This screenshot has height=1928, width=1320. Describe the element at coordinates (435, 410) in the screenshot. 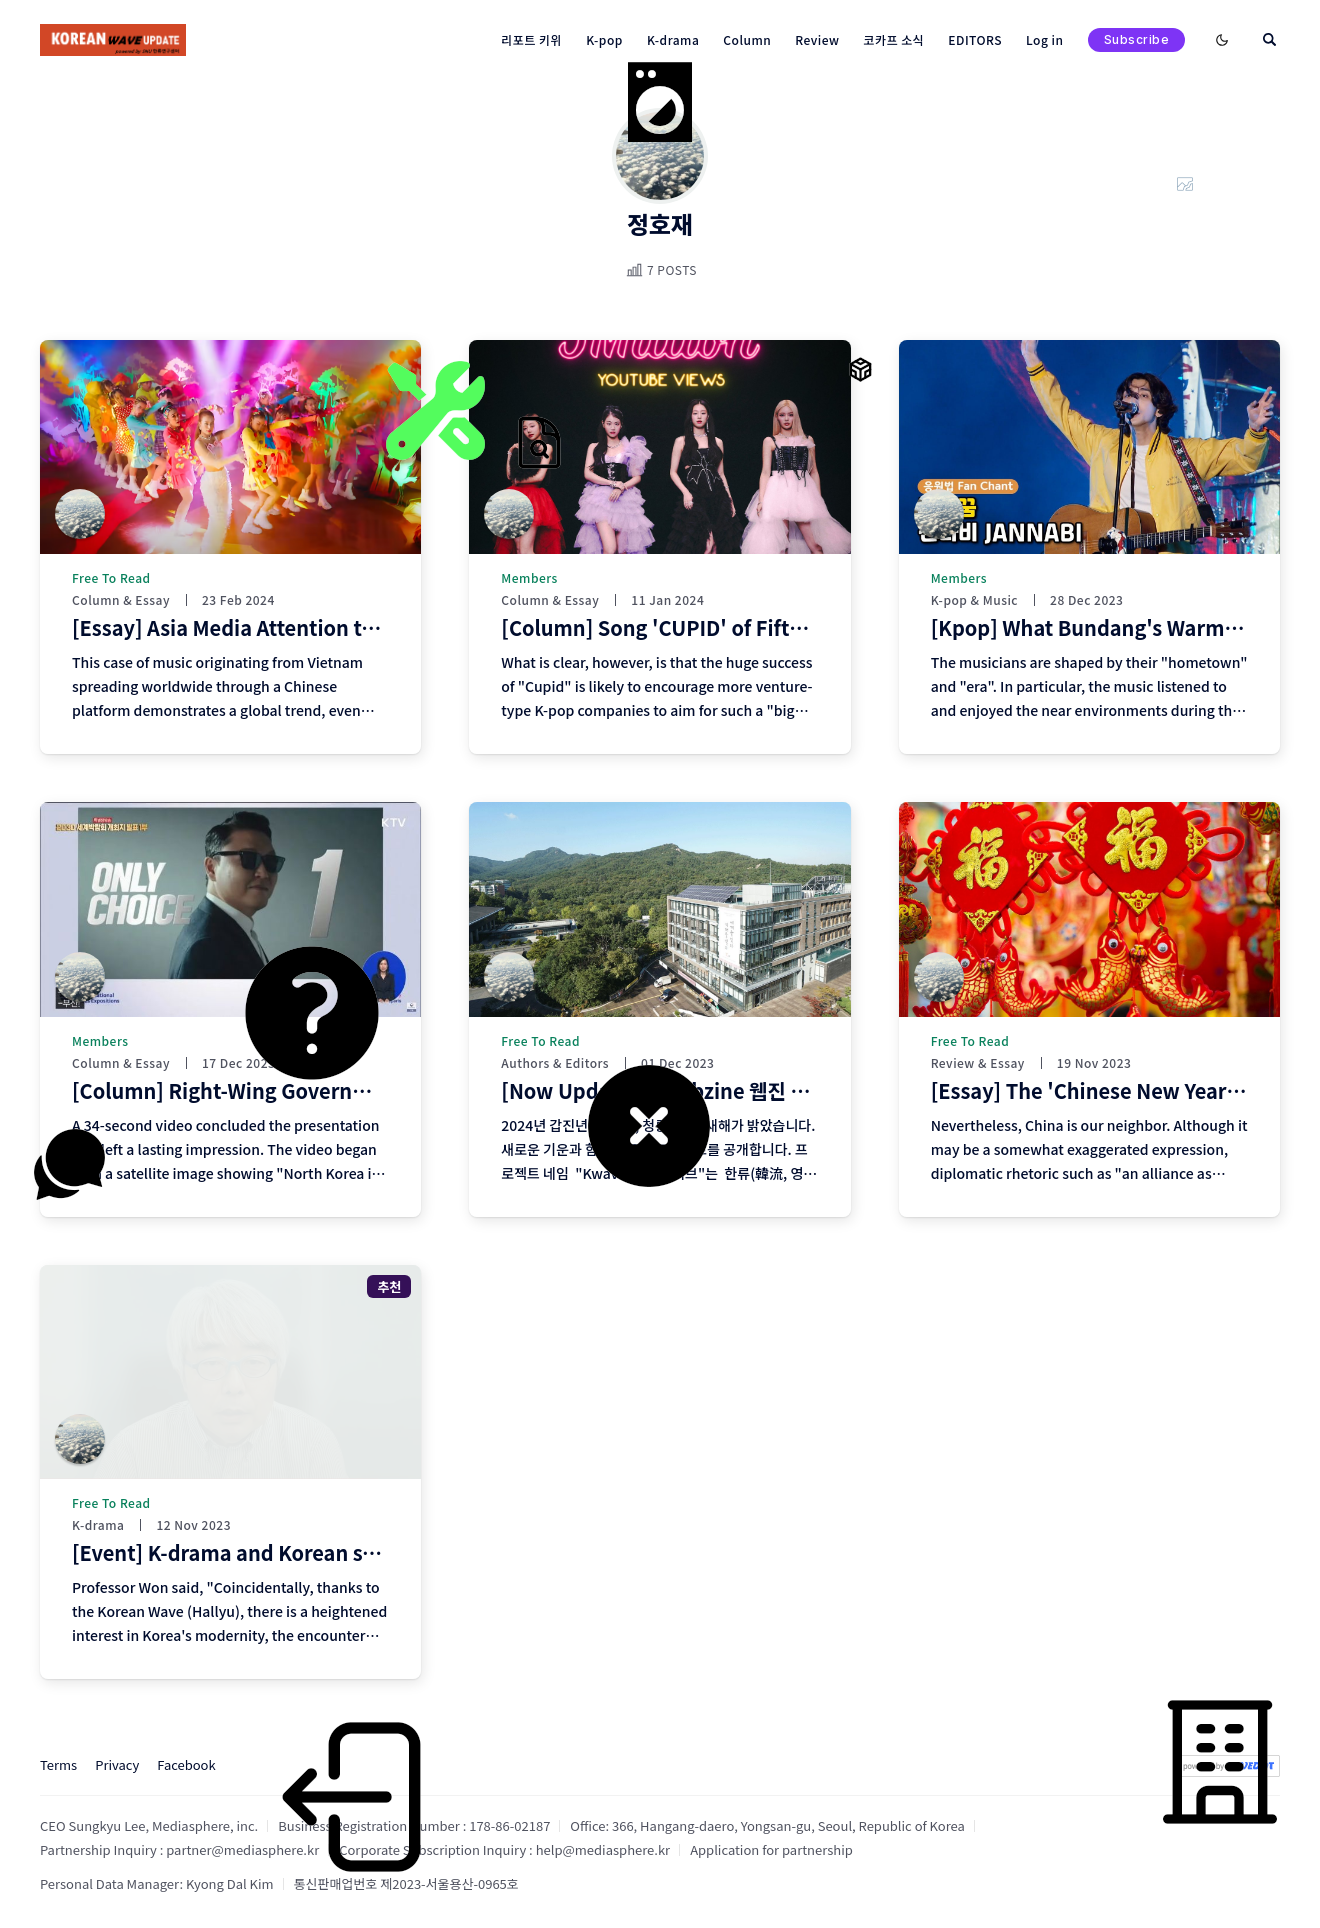

I see `access settings or configuration options` at that location.